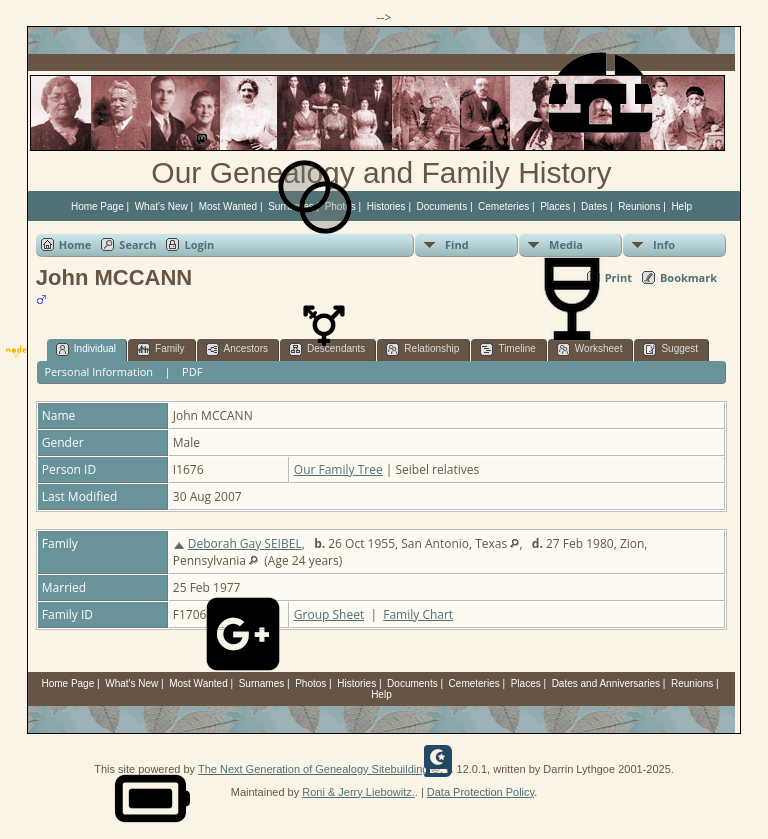  What do you see at coordinates (150, 798) in the screenshot?
I see `indicates full battery charge` at bounding box center [150, 798].